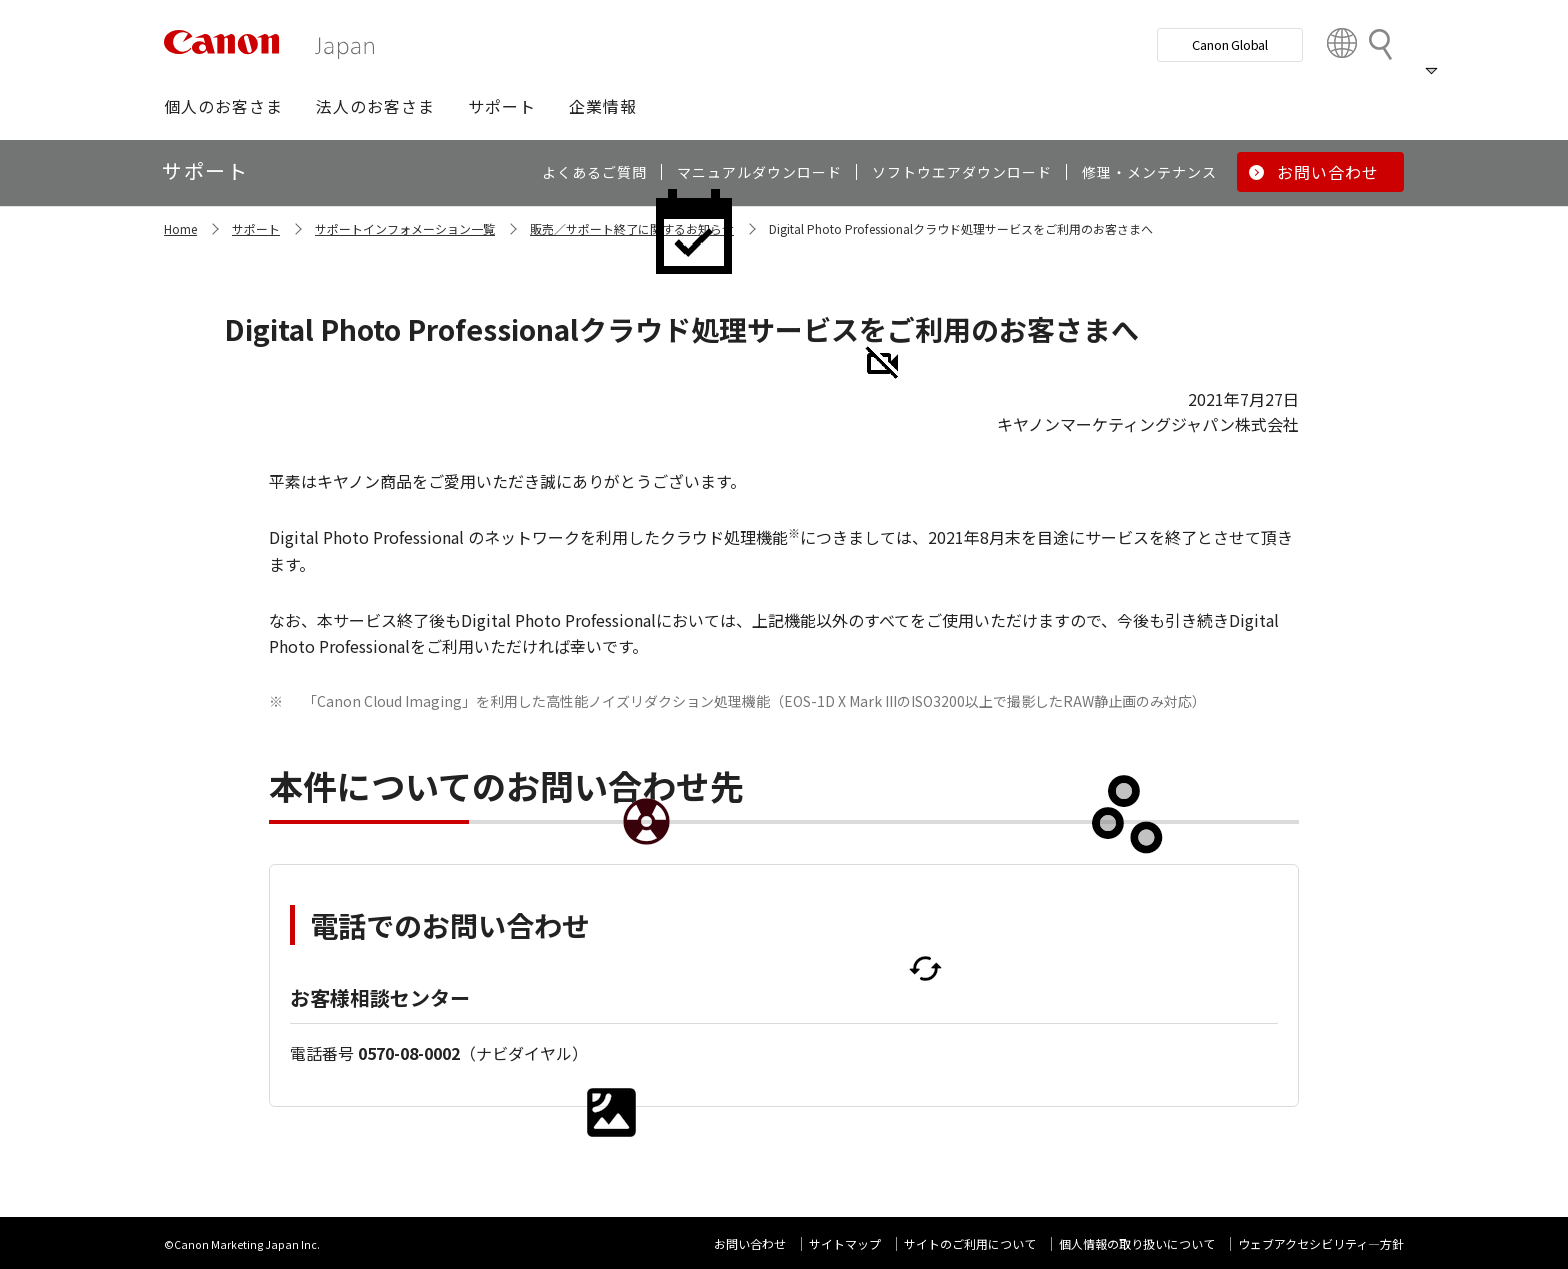 The width and height of the screenshot is (1568, 1269). I want to click on switch to satellite map view, so click(611, 1112).